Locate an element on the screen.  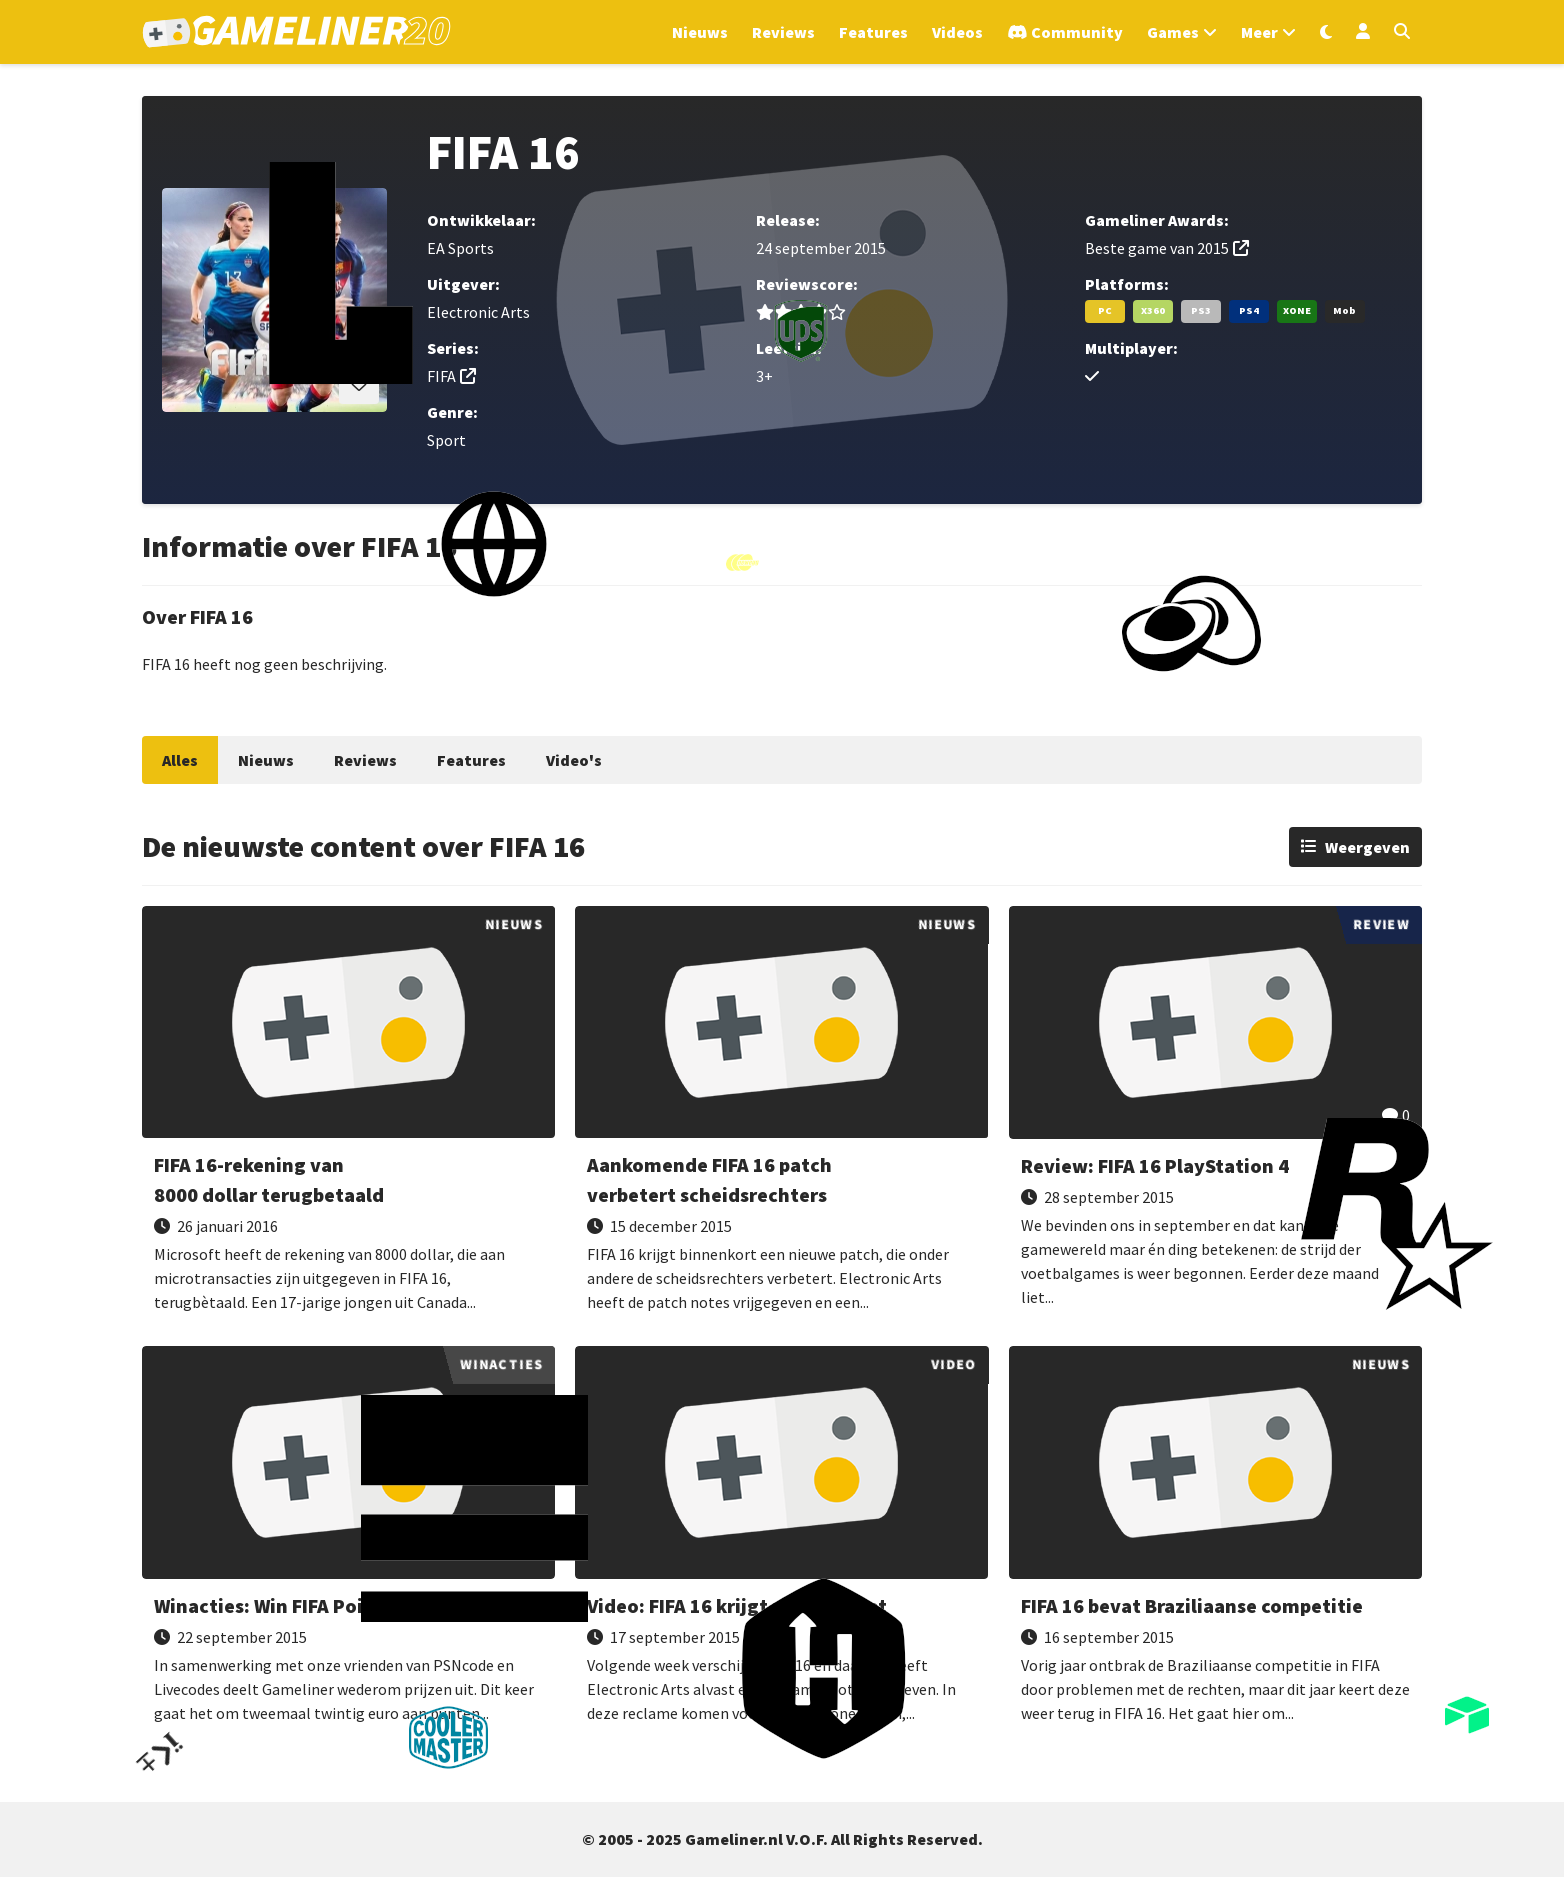
visit the Lospec website is located at coordinates (341, 273).